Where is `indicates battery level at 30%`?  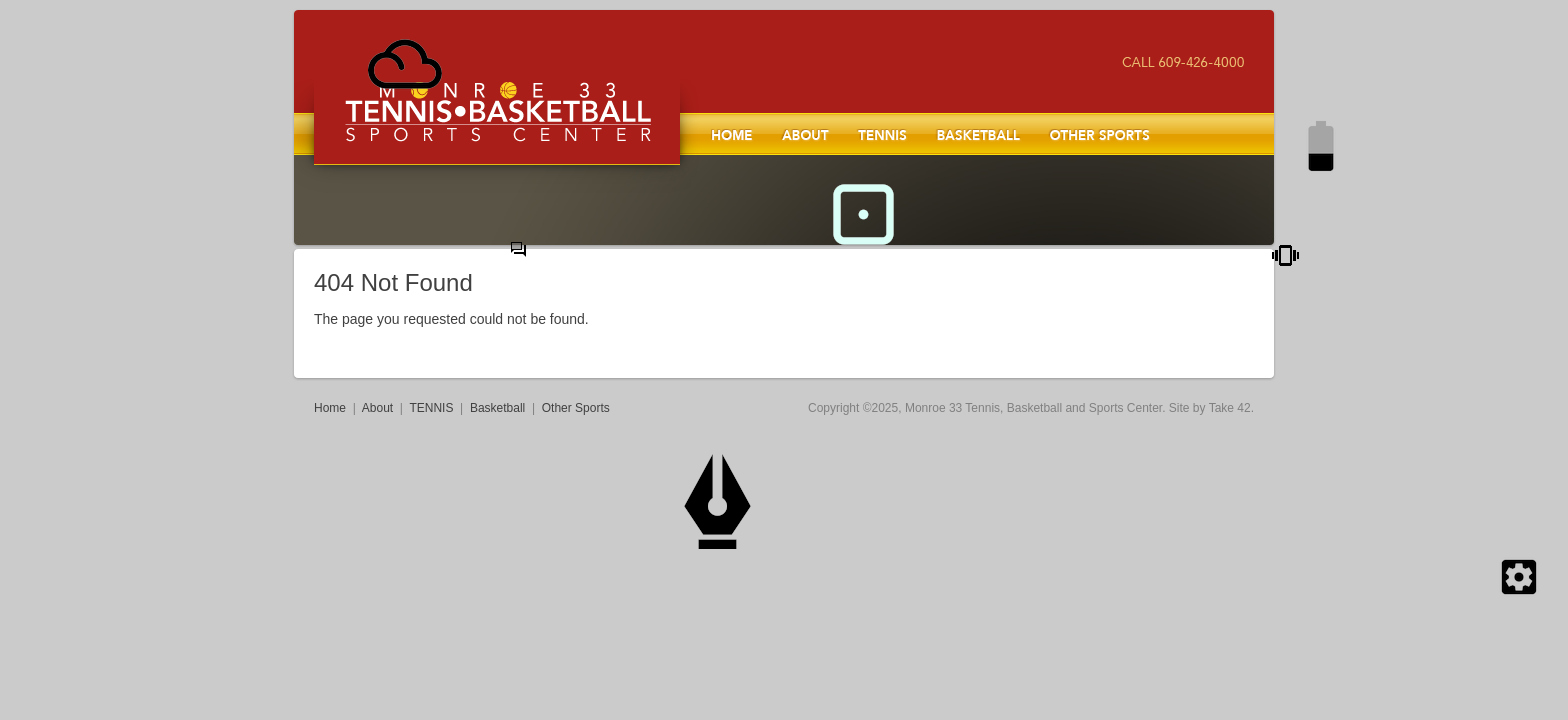 indicates battery level at 30% is located at coordinates (1321, 146).